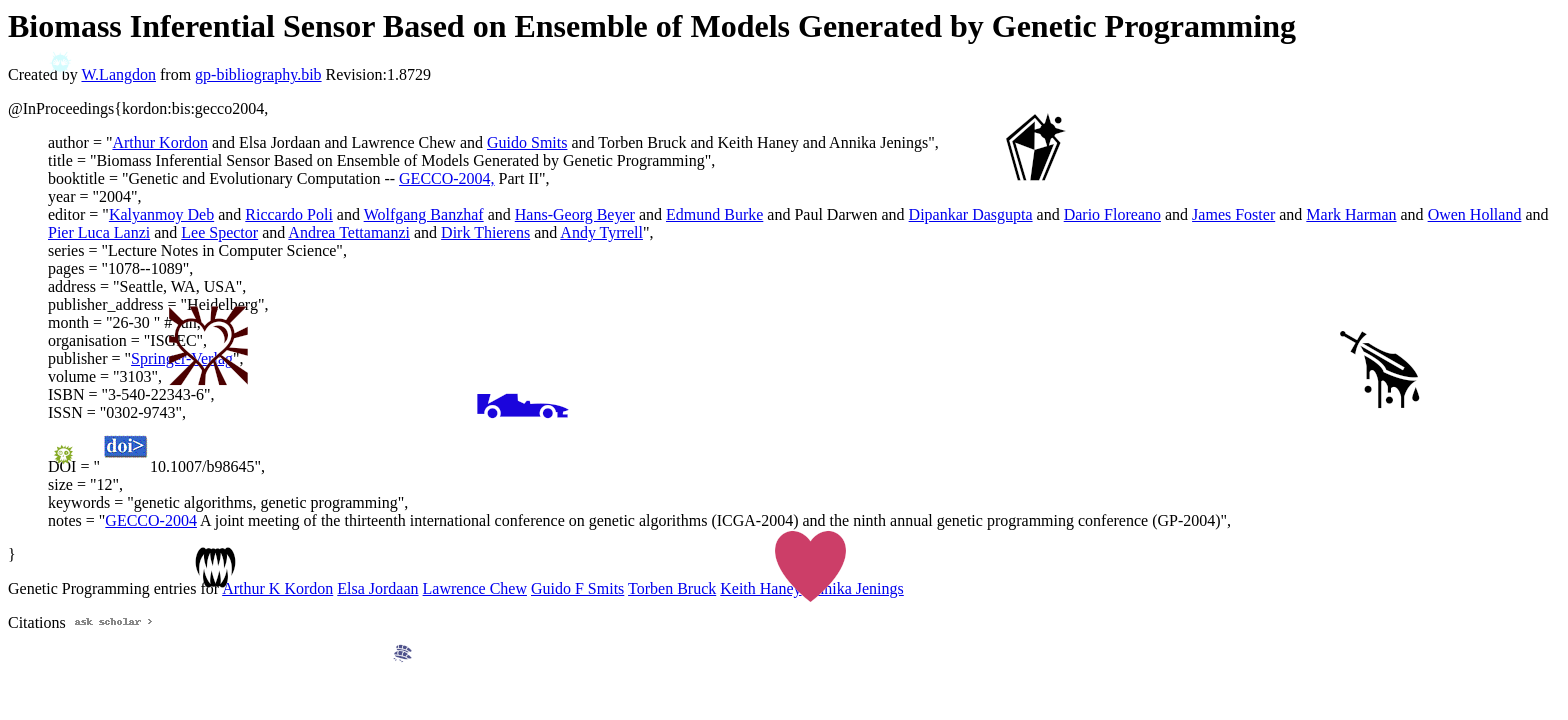 The height and width of the screenshot is (720, 1568). What do you see at coordinates (1380, 368) in the screenshot?
I see `indicates a critical hit or fatal attack in combat` at bounding box center [1380, 368].